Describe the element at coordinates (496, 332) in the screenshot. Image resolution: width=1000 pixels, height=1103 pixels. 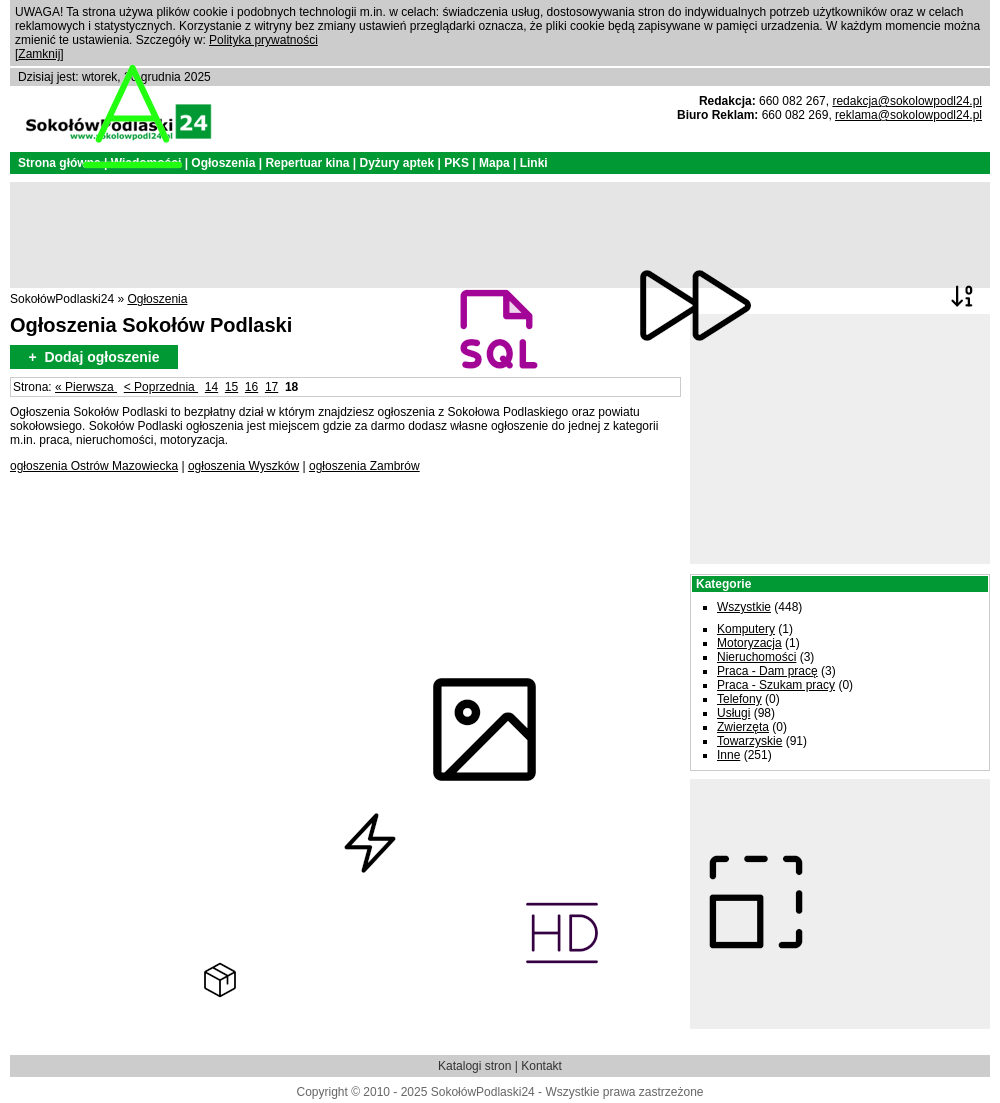
I see `open or view an SQL database file` at that location.